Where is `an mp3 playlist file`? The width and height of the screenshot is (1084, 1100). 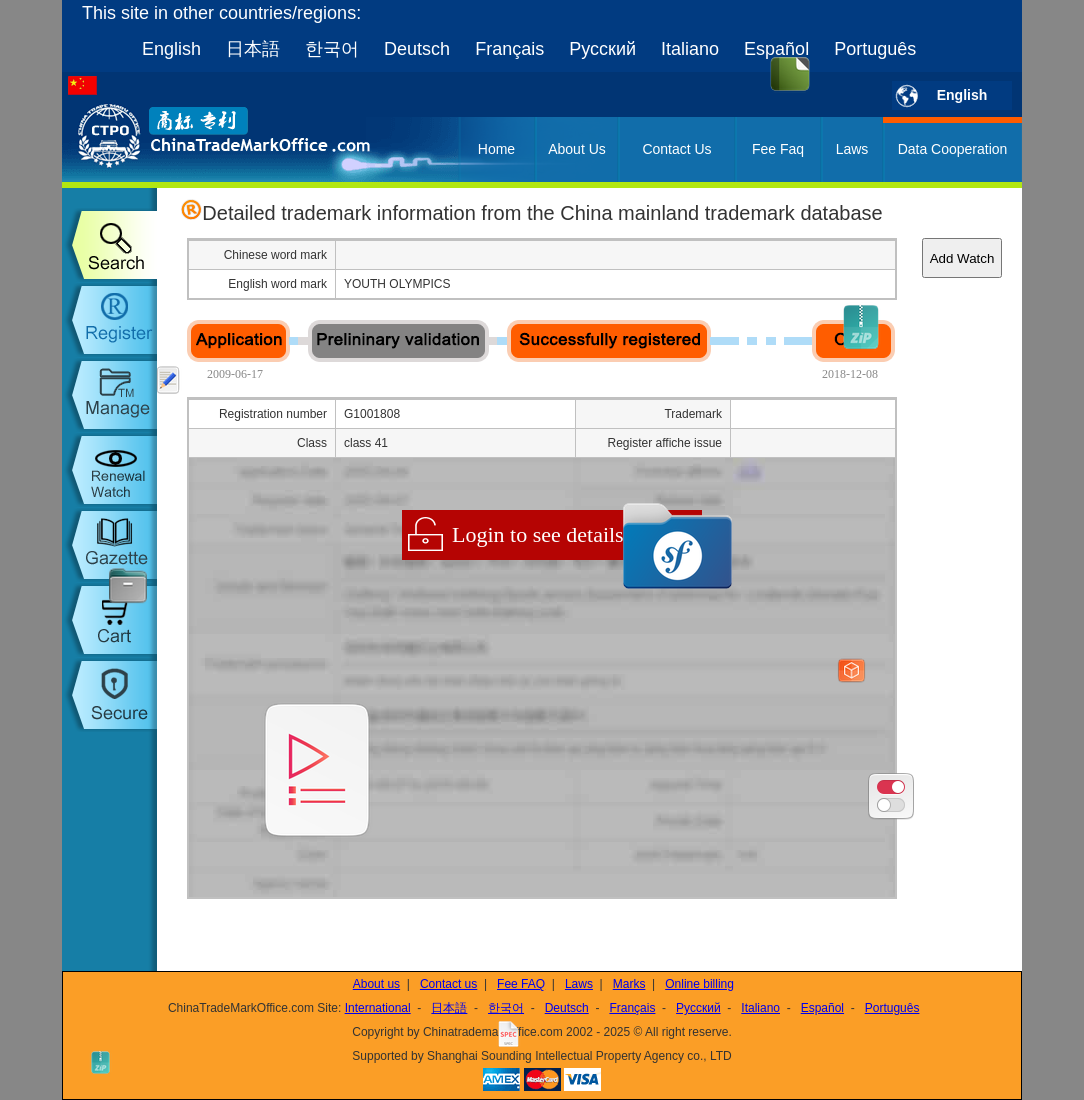
an mp3 playlist file is located at coordinates (317, 770).